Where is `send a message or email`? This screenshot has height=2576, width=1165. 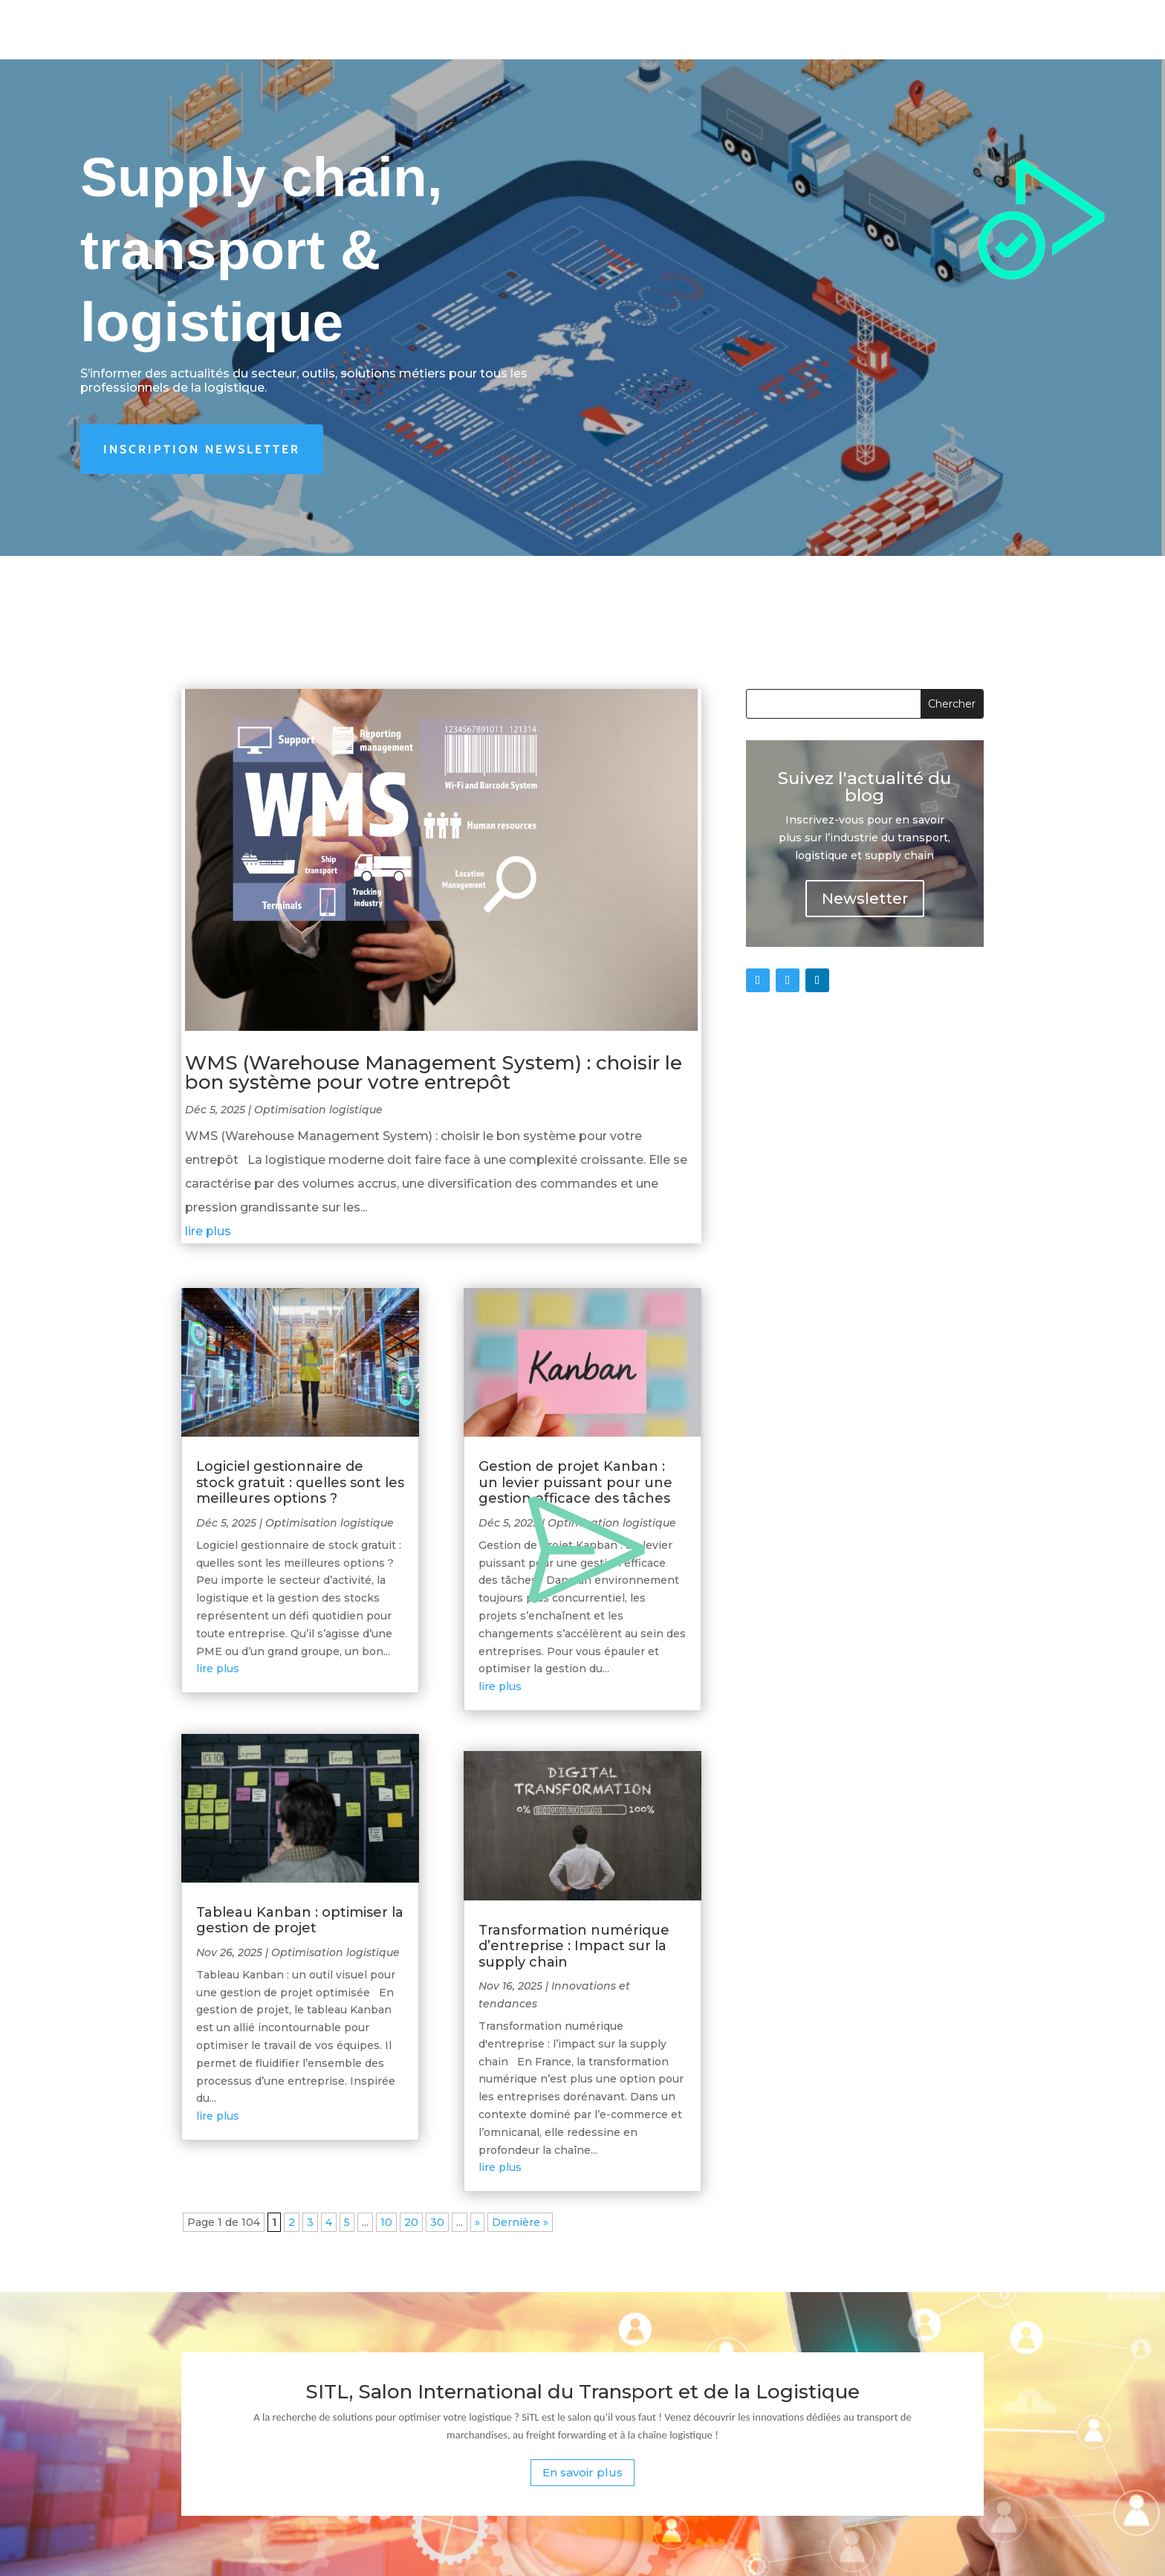
send a message or email is located at coordinates (586, 1550).